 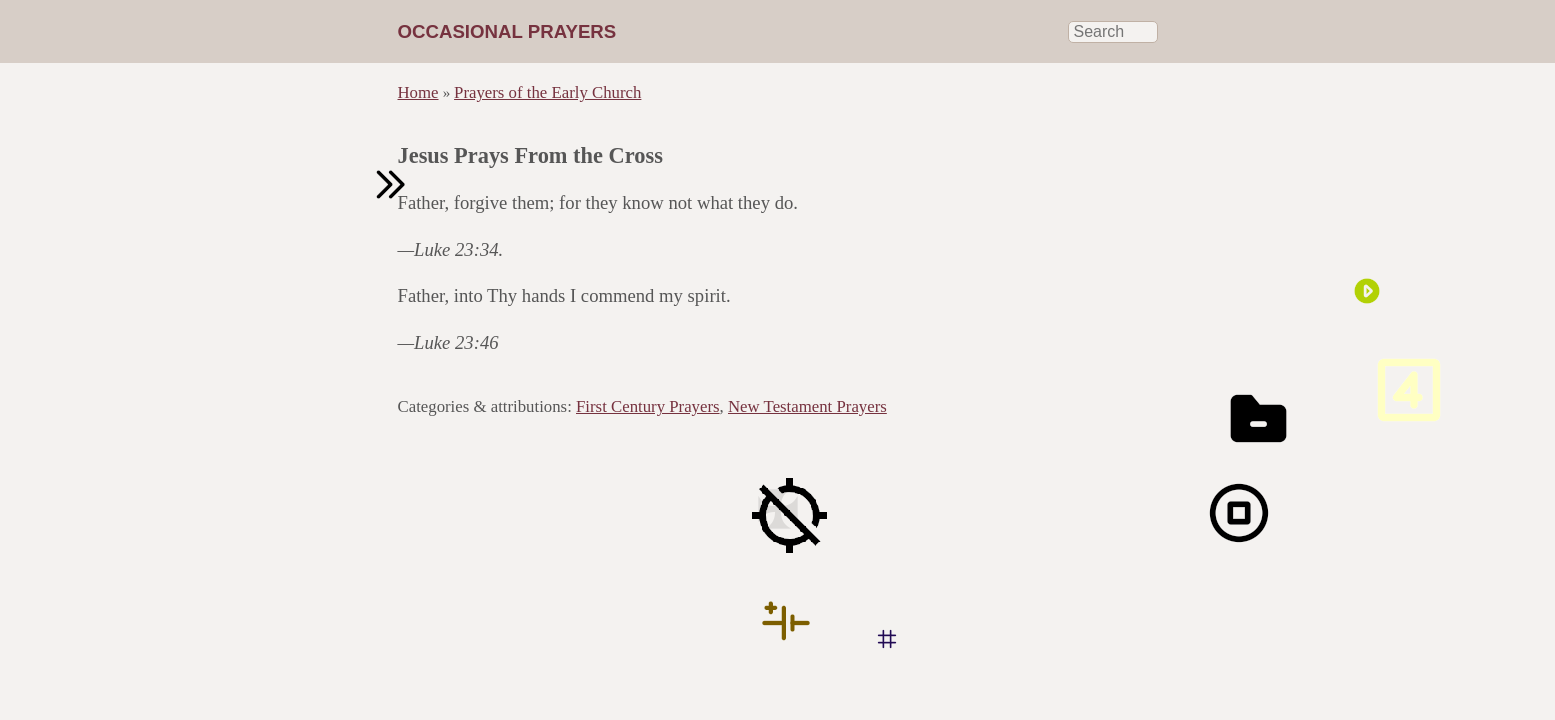 I want to click on select or navigate to item number four, so click(x=1409, y=390).